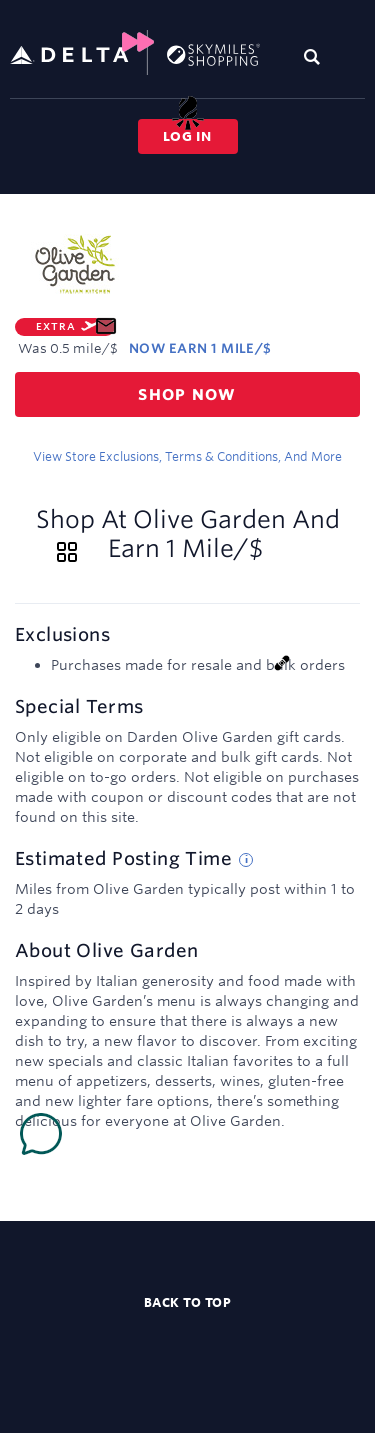  What do you see at coordinates (188, 113) in the screenshot?
I see `access camping or outdoor activity features` at bounding box center [188, 113].